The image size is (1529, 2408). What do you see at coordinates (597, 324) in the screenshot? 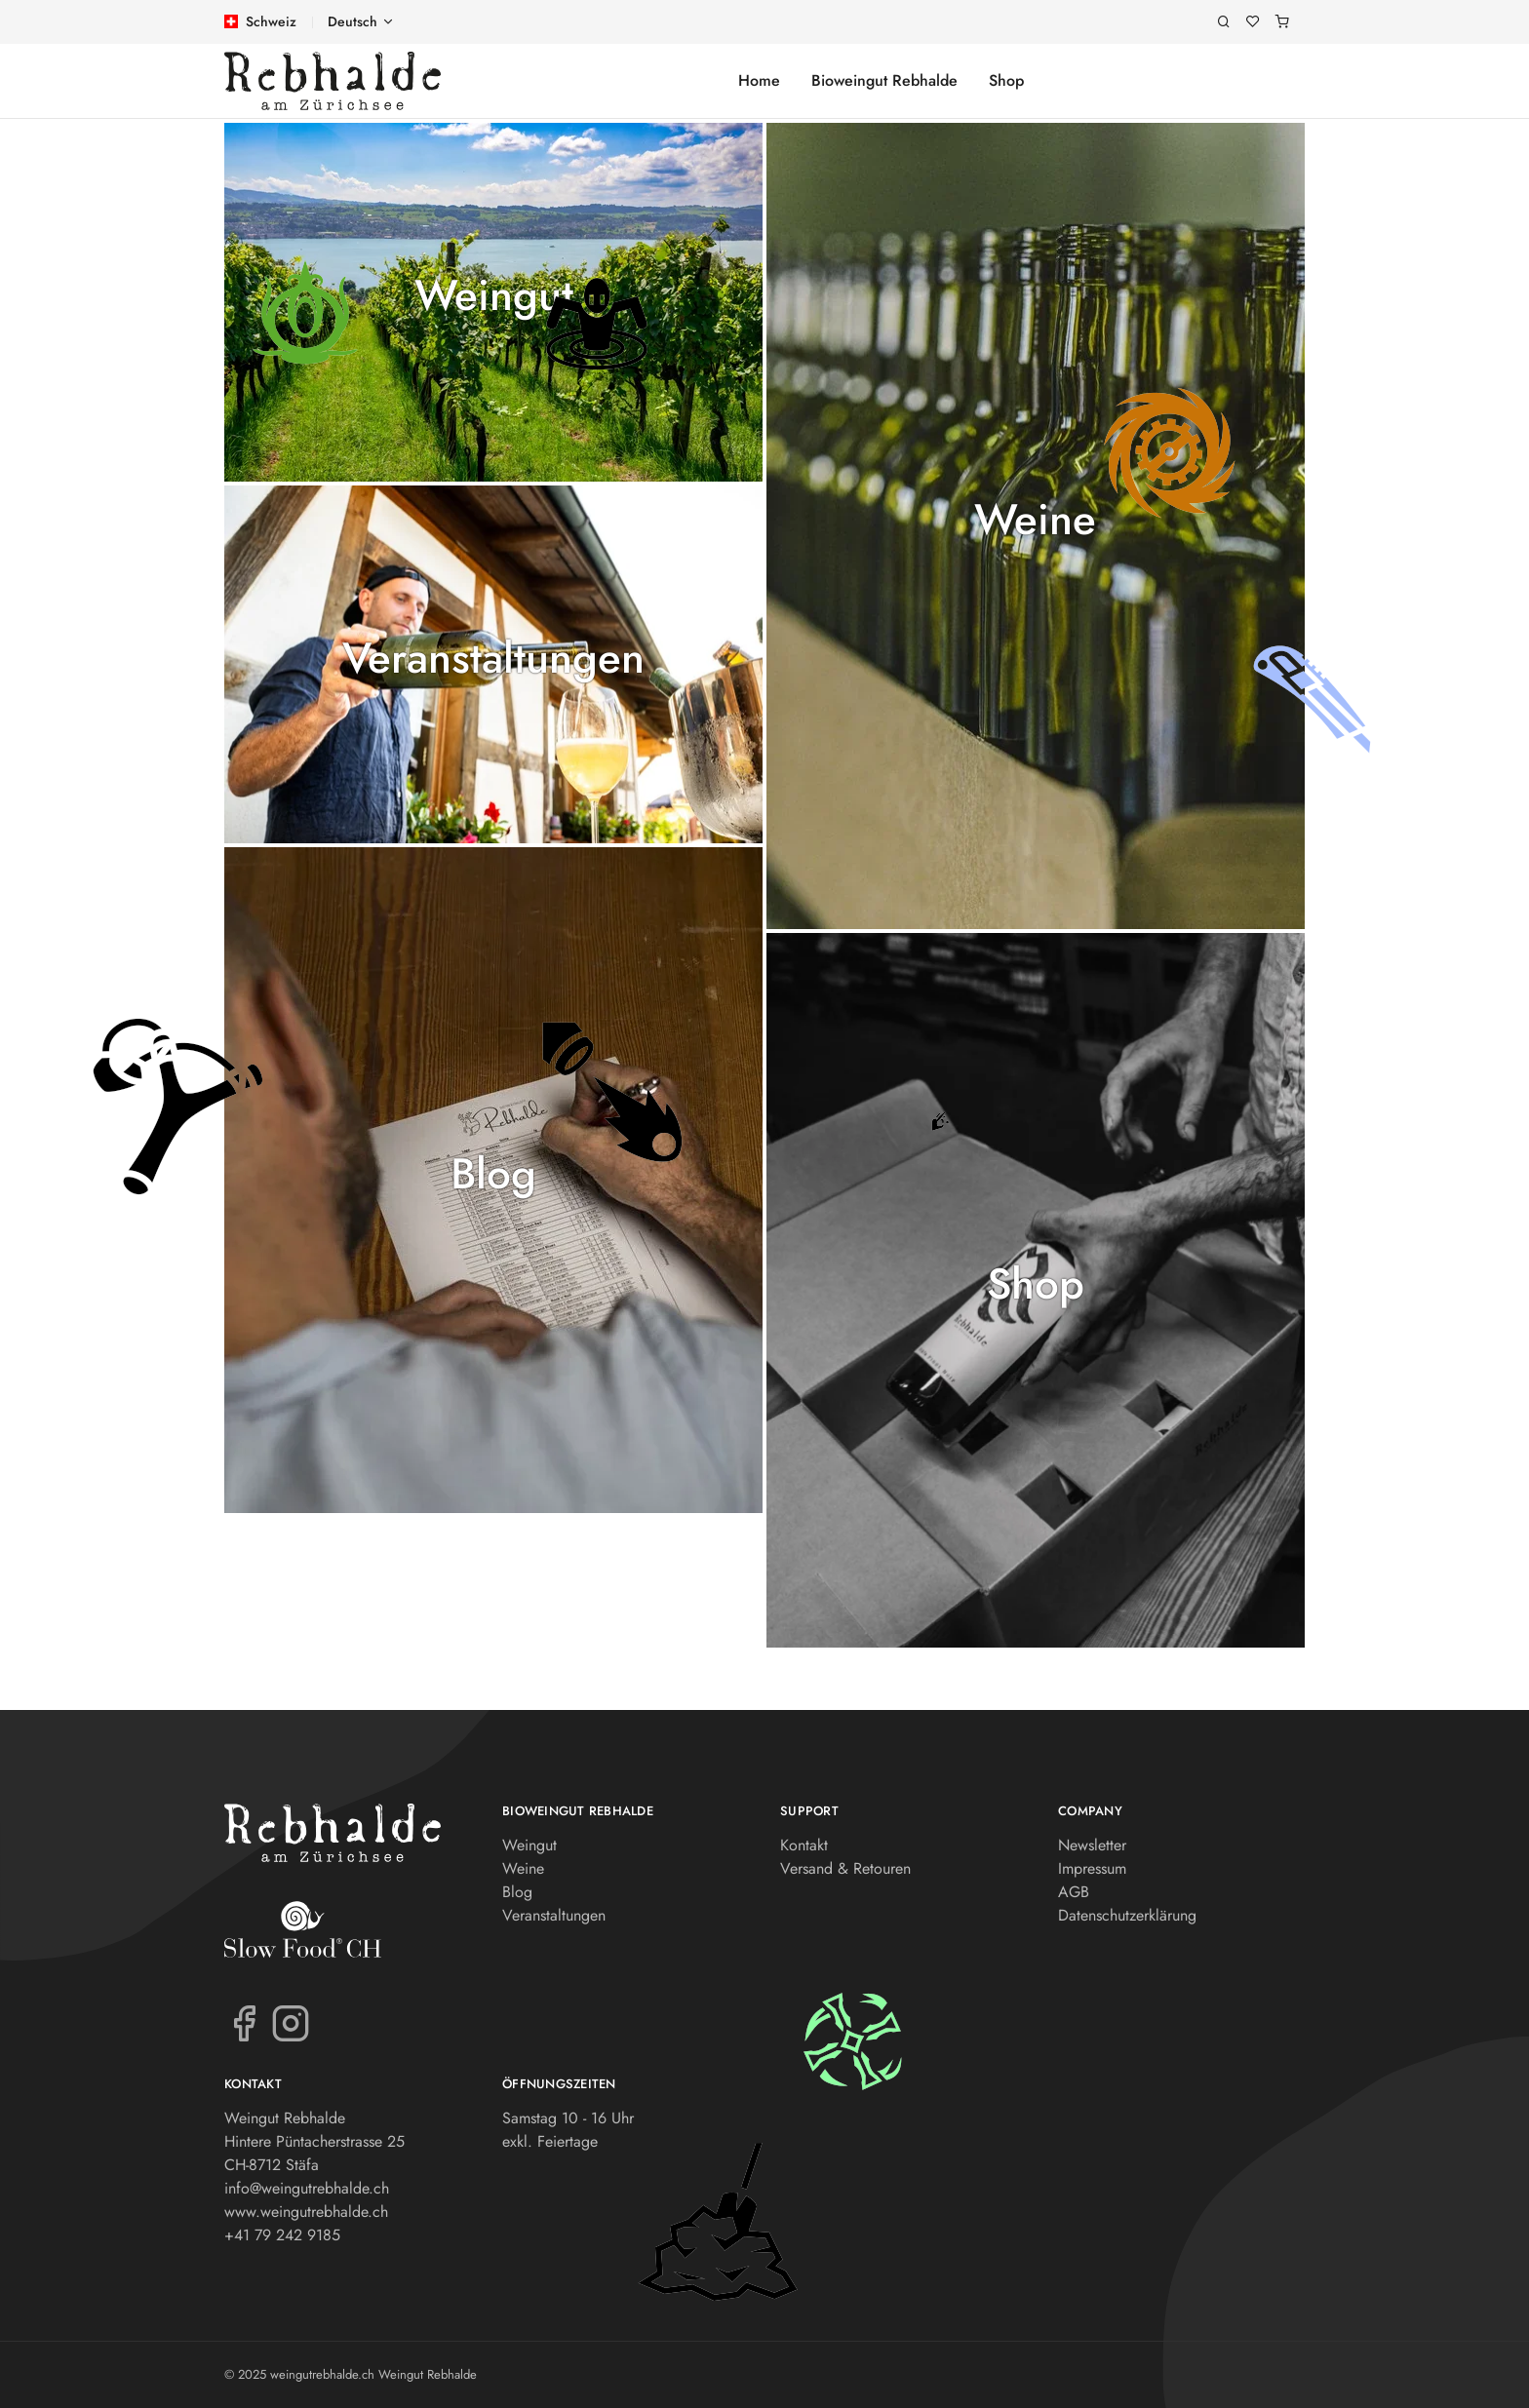
I see `indicates quicksand hazard or trap in game` at bounding box center [597, 324].